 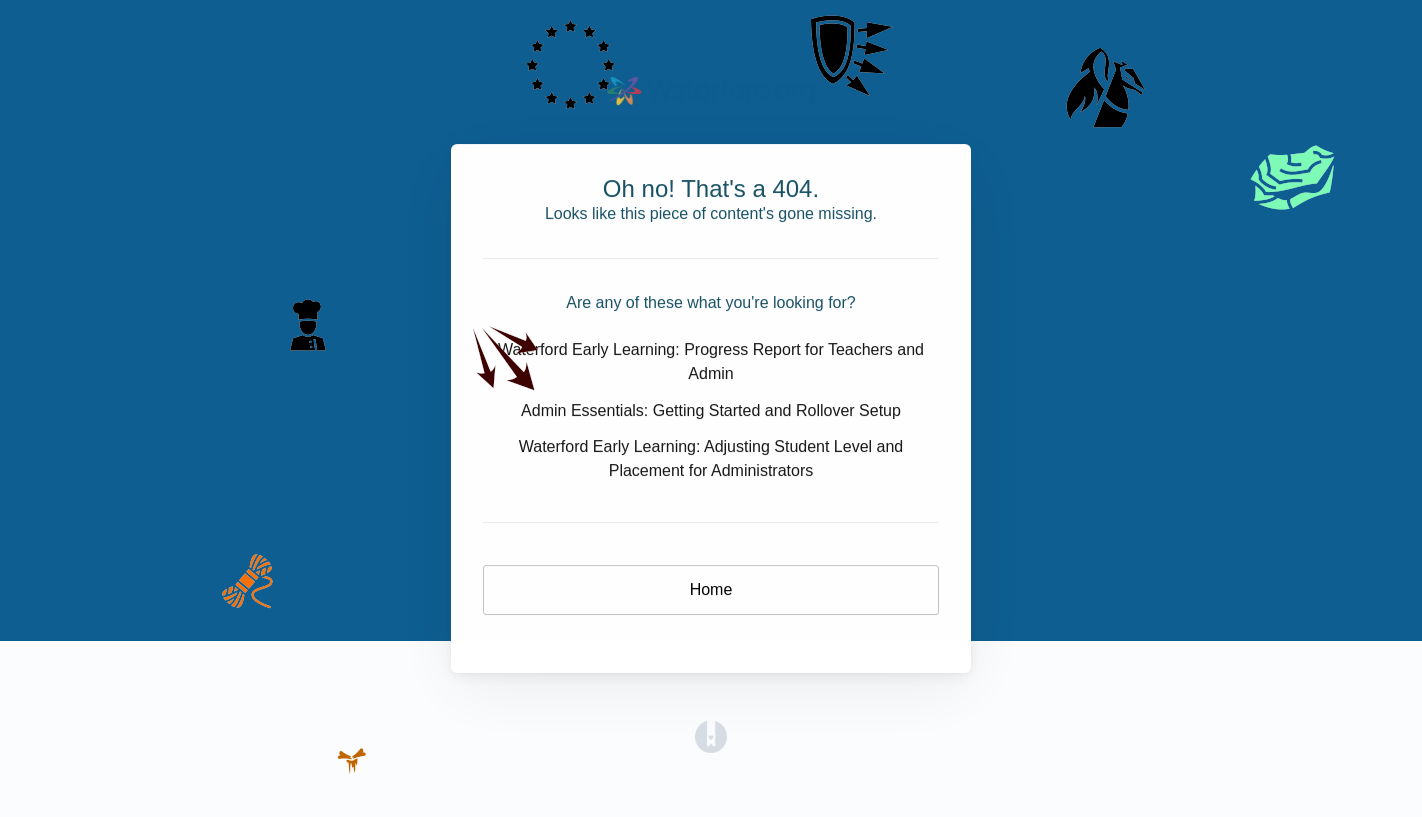 I want to click on select european union as region or country, so click(x=570, y=64).